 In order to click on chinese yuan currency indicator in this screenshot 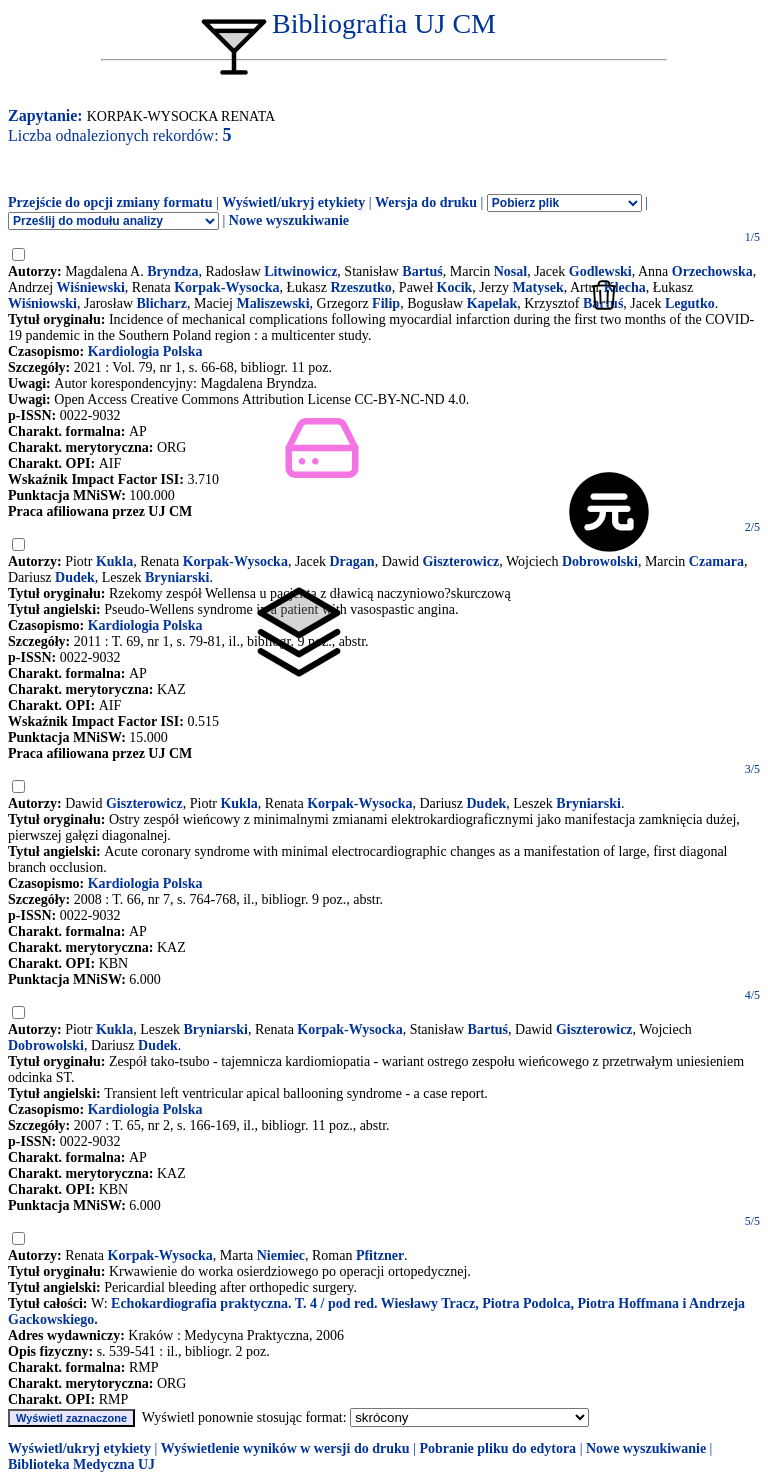, I will do `click(609, 515)`.